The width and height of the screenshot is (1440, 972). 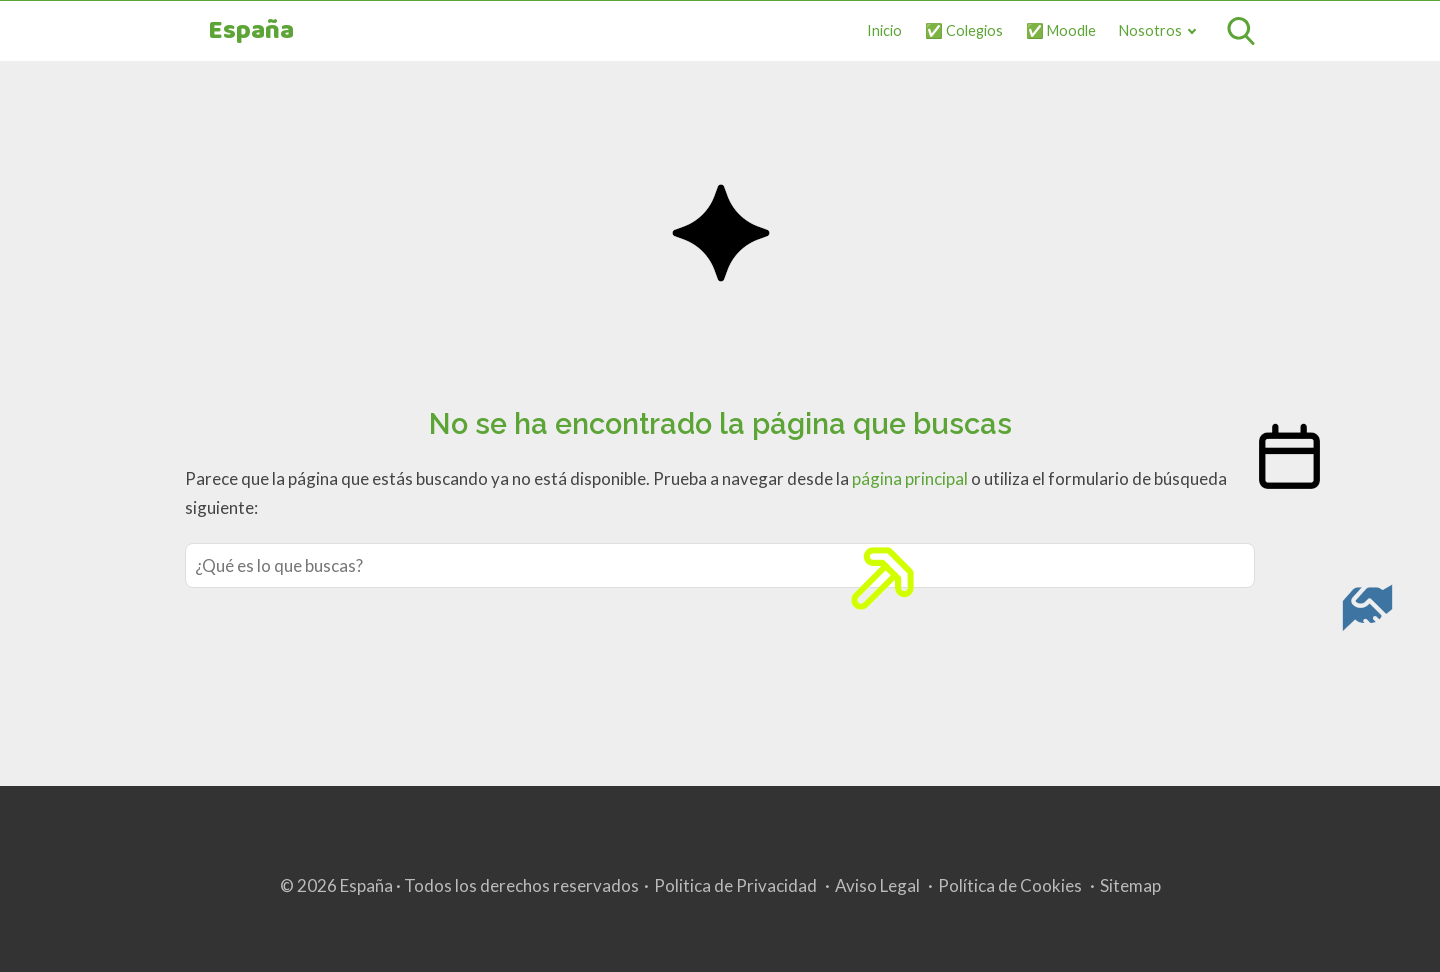 I want to click on select or pick an item from a list, so click(x=882, y=578).